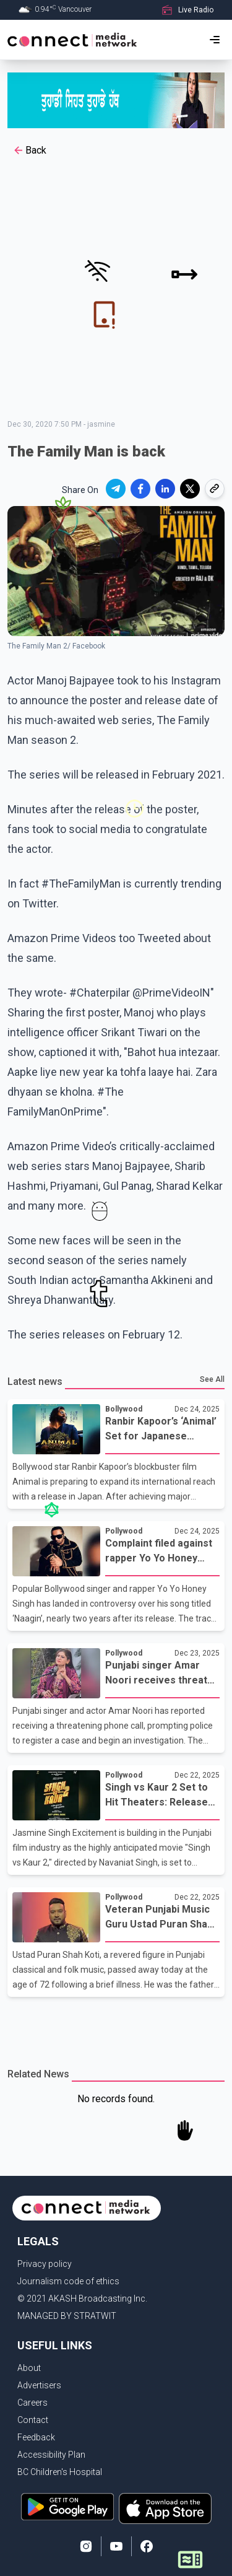  I want to click on open Tumblr app, so click(98, 1293).